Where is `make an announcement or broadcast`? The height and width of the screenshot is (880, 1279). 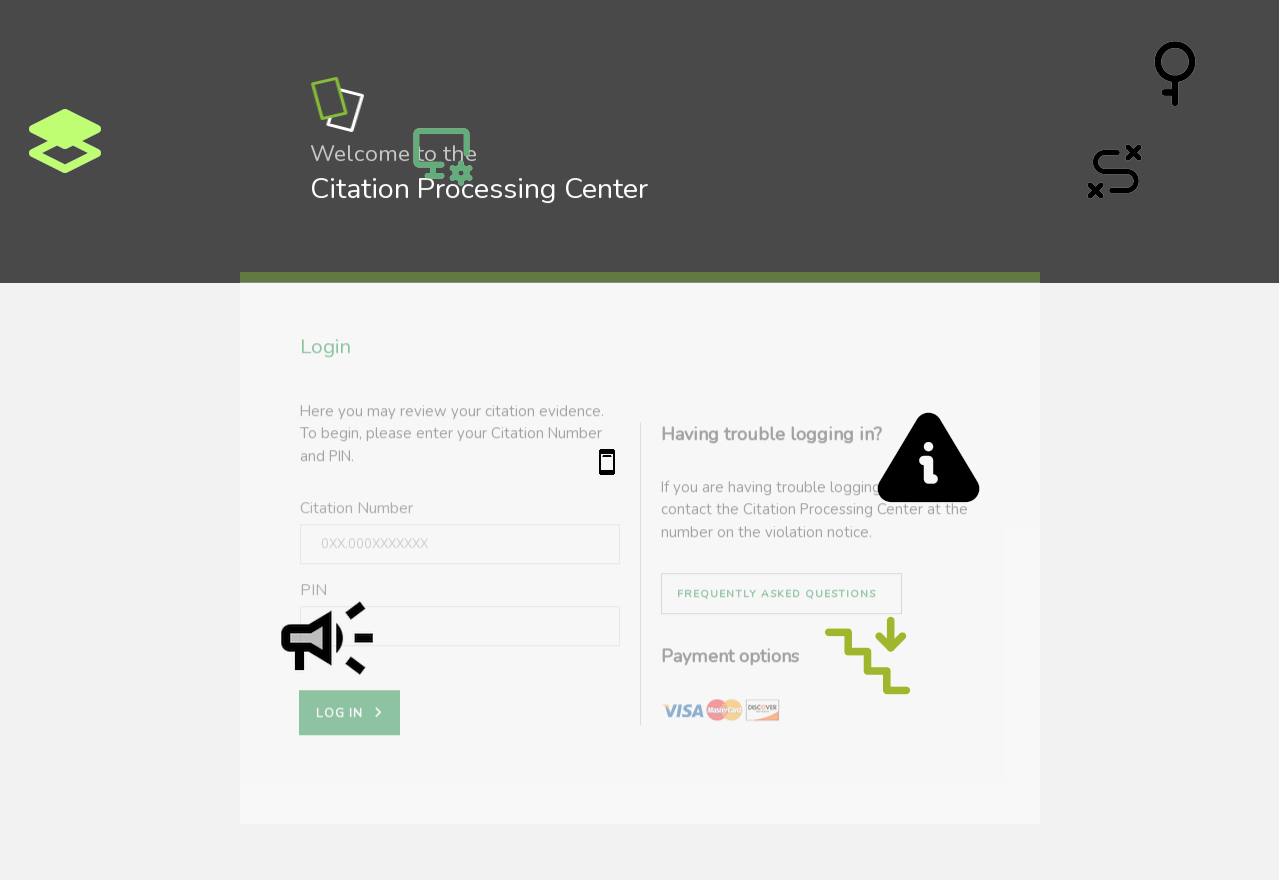
make an announcement or broadcast is located at coordinates (327, 638).